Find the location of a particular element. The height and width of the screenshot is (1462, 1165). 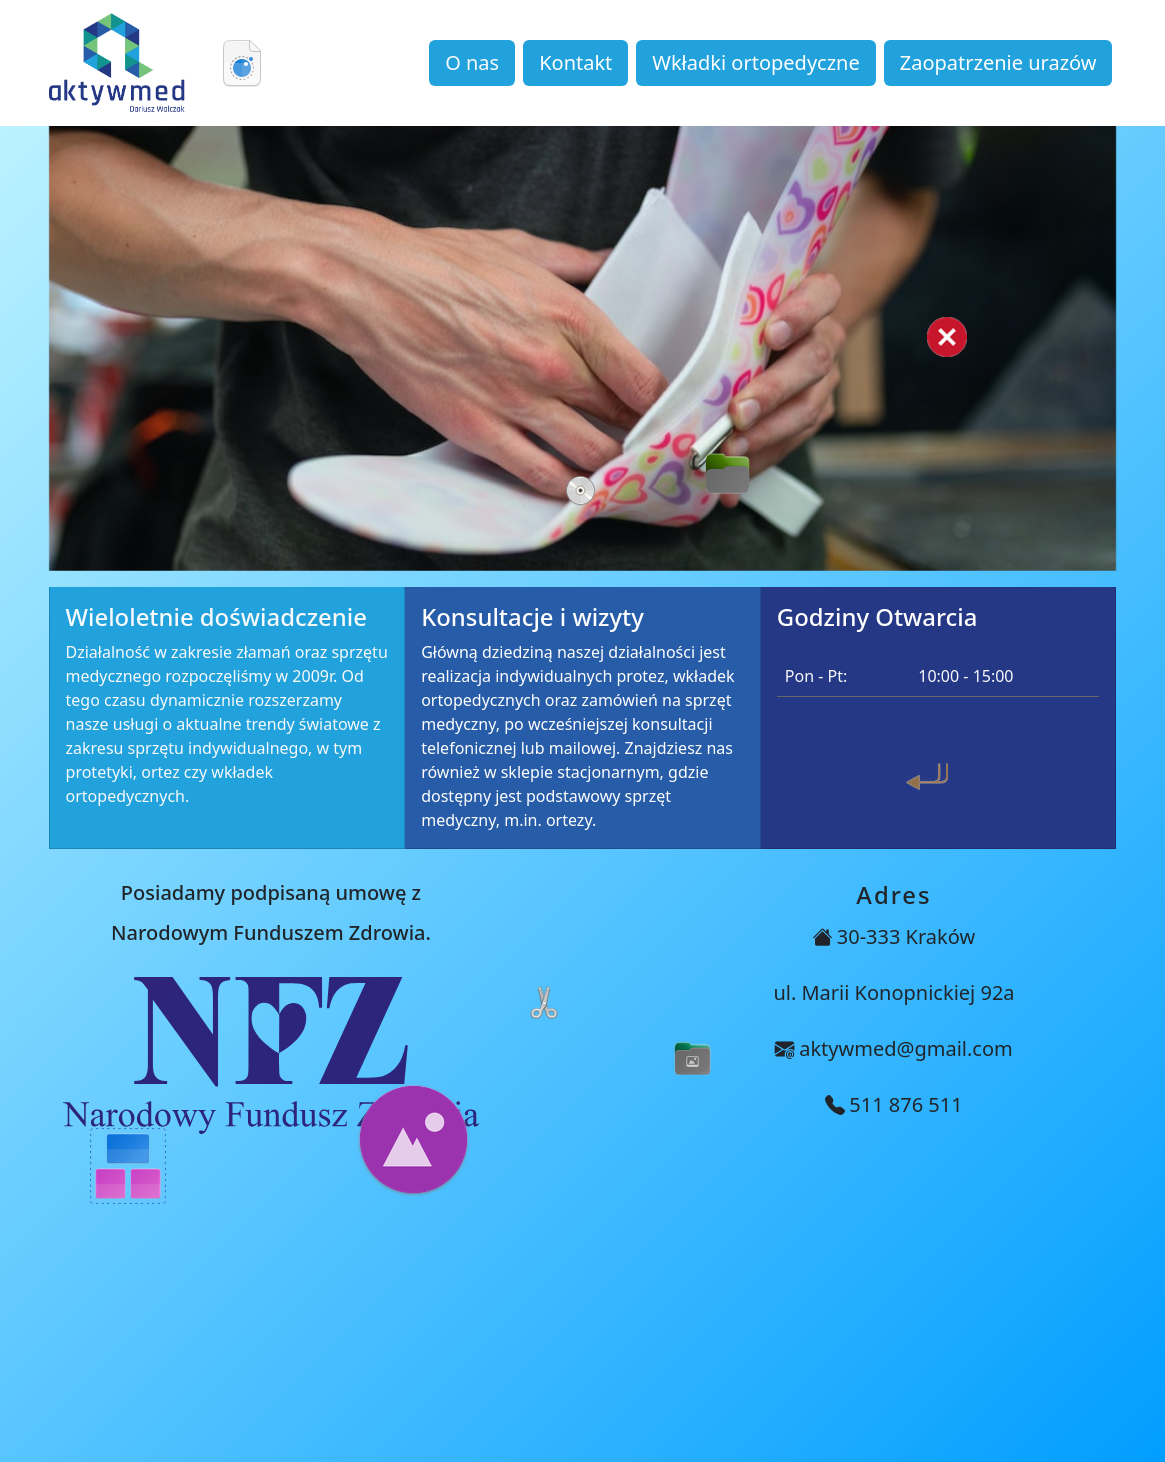

reply to all recipients of an email is located at coordinates (926, 773).